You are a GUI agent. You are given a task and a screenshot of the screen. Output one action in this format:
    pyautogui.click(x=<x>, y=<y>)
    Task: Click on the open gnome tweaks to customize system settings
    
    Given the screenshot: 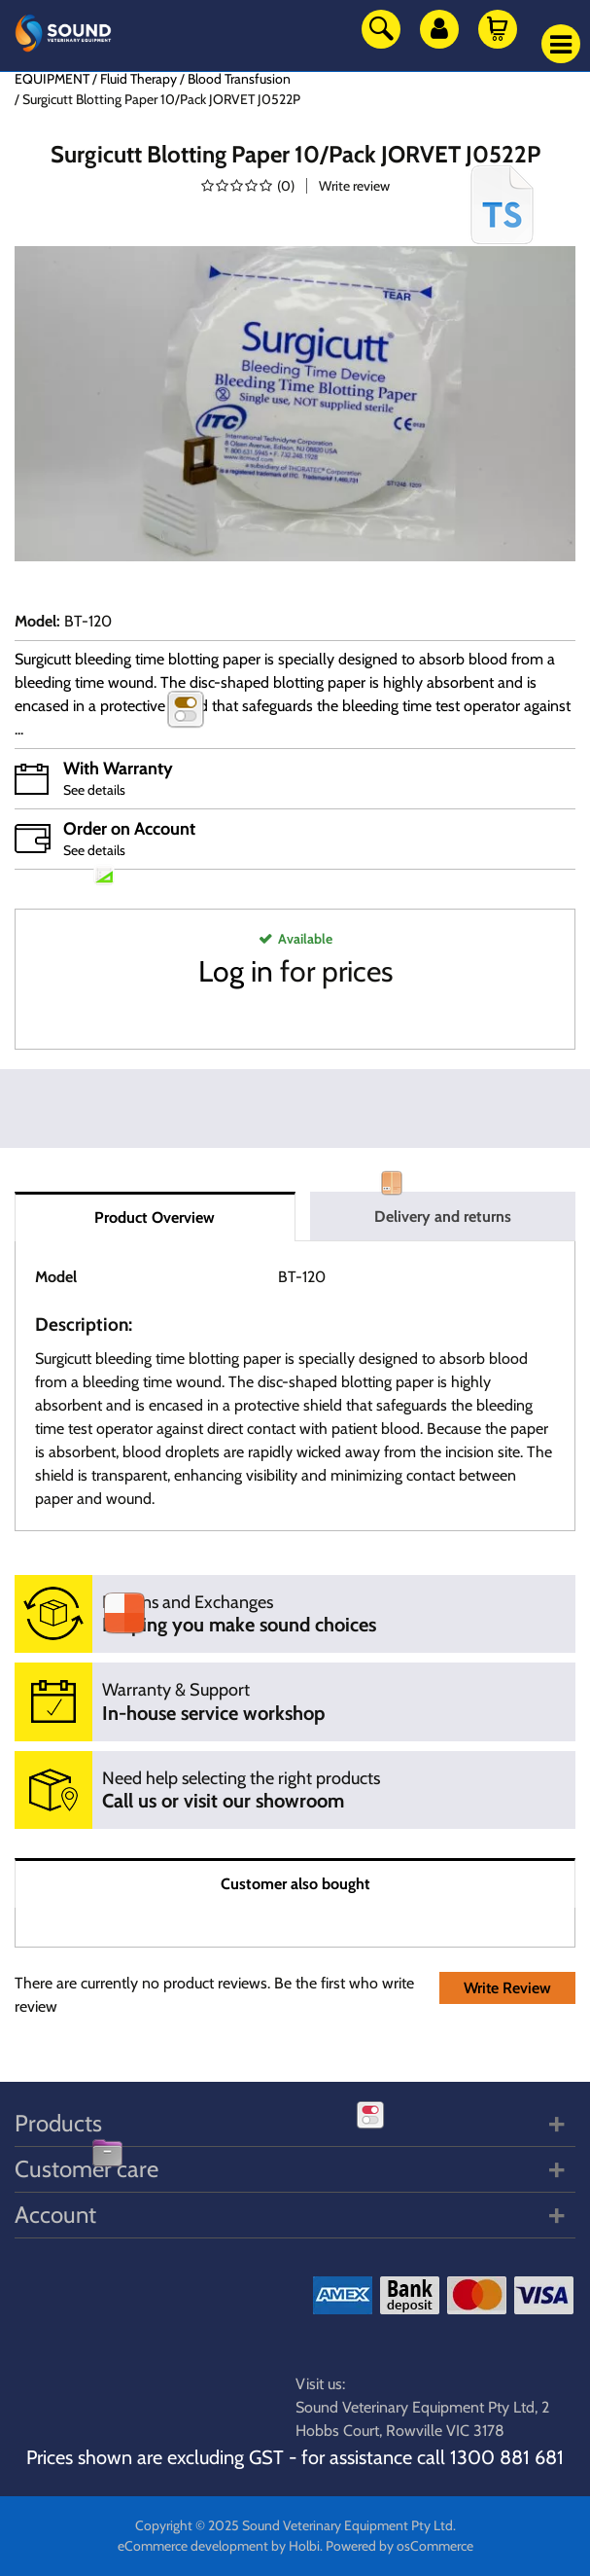 What is the action you would take?
    pyautogui.click(x=370, y=2115)
    